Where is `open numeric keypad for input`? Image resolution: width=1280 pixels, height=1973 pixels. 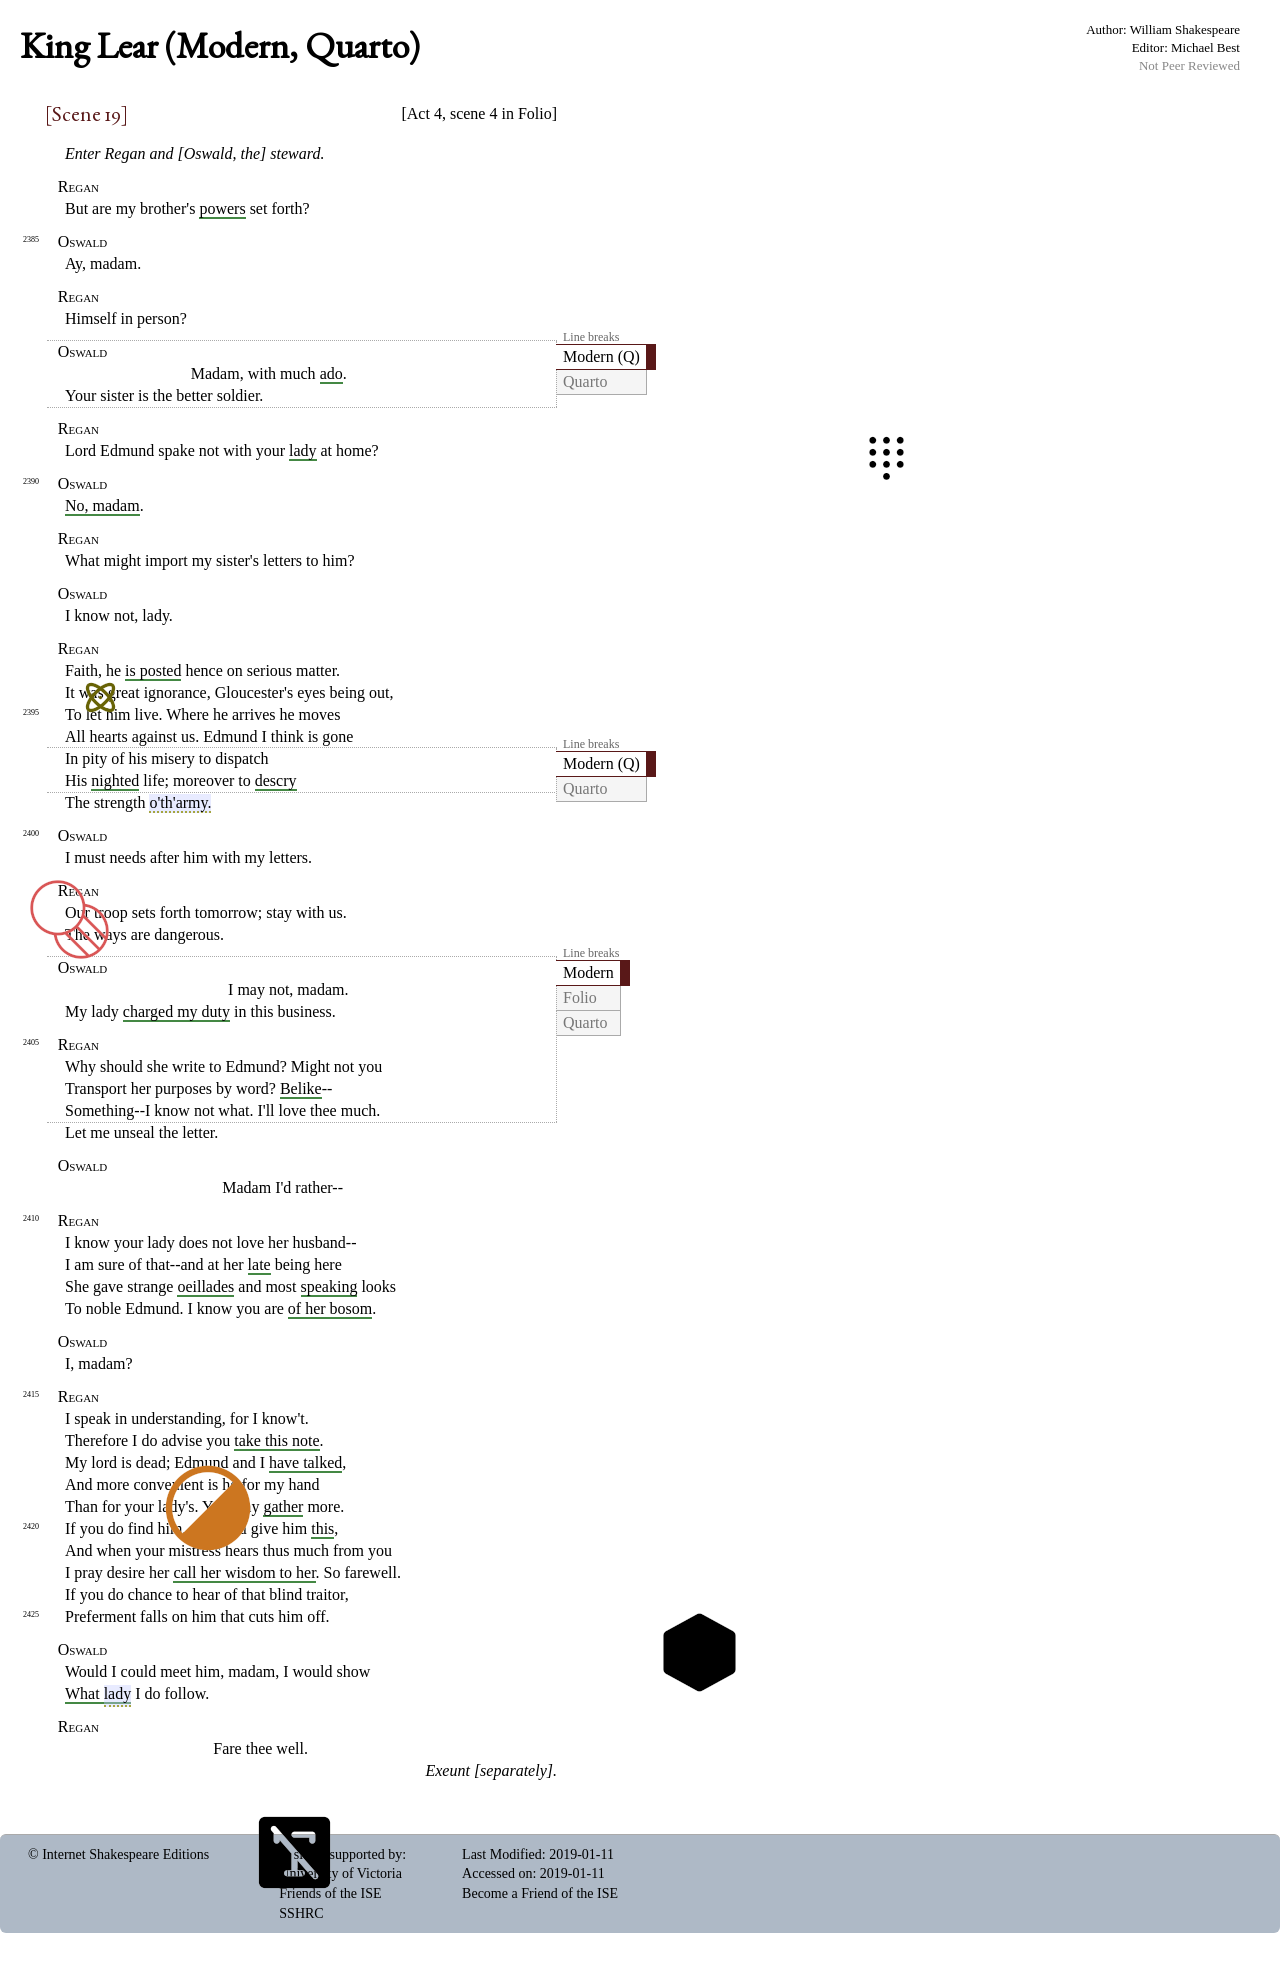 open numeric keypad for input is located at coordinates (886, 457).